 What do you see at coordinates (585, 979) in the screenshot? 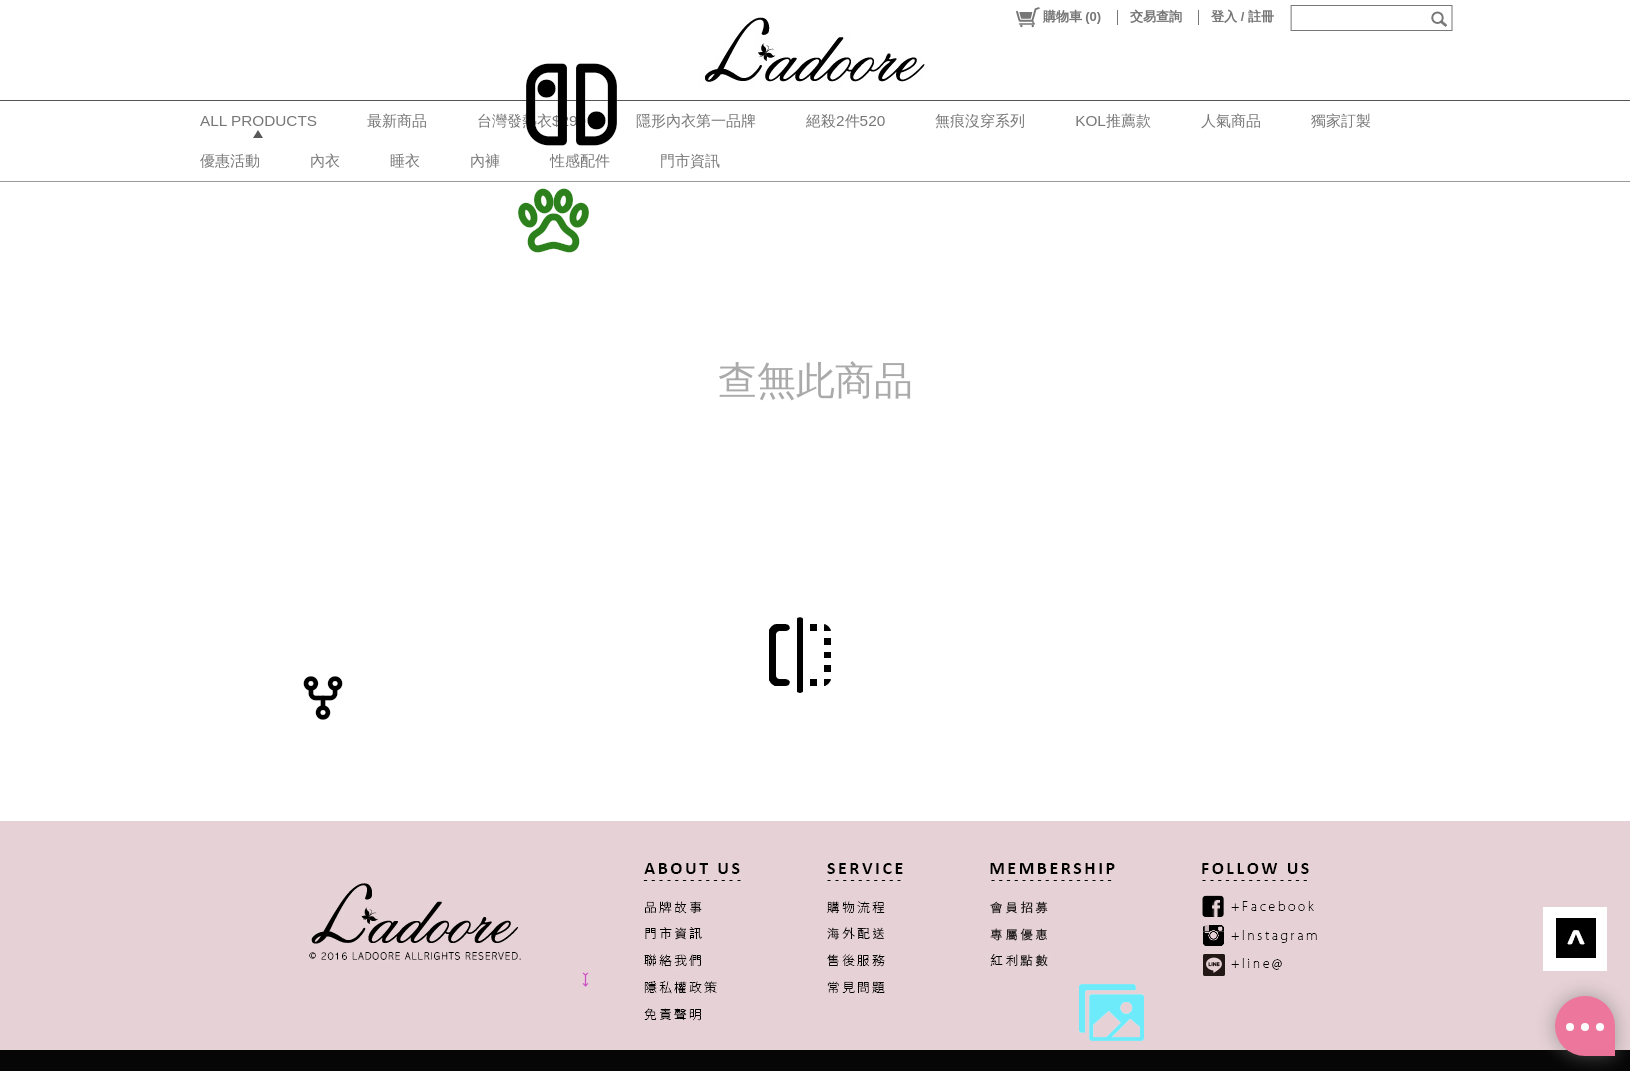
I see `scroll down to view more content` at bounding box center [585, 979].